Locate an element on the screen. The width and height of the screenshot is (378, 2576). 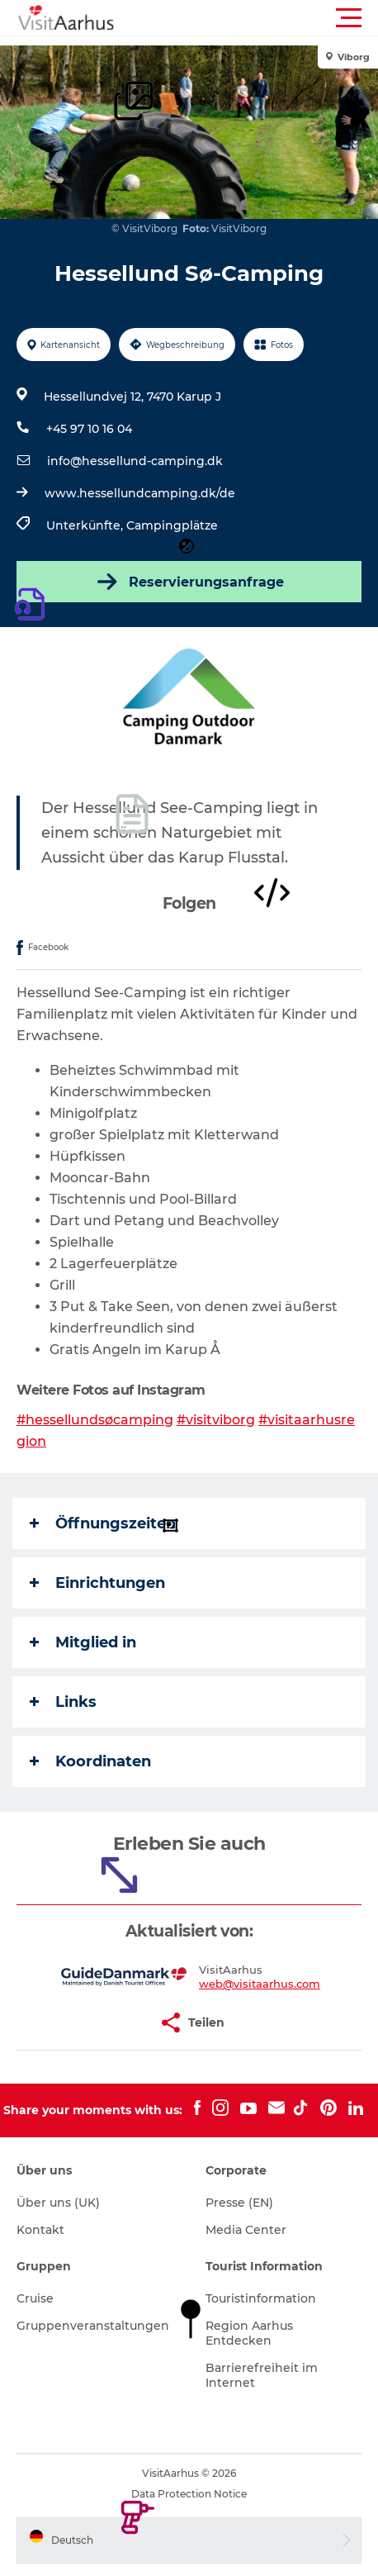
view document contents is located at coordinates (132, 814).